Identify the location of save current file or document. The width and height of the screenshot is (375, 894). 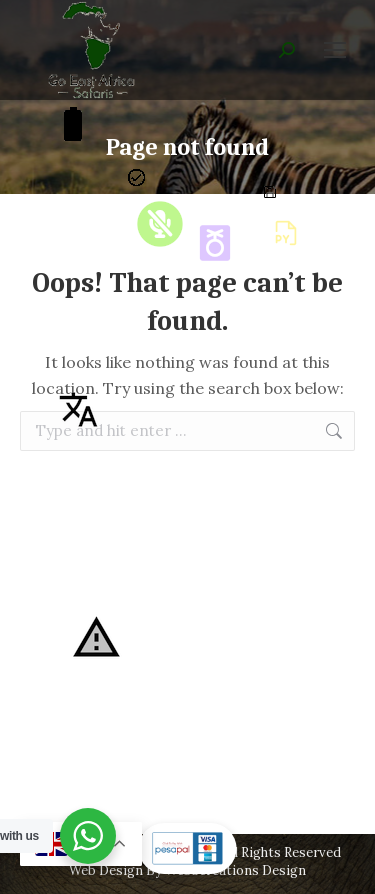
(270, 192).